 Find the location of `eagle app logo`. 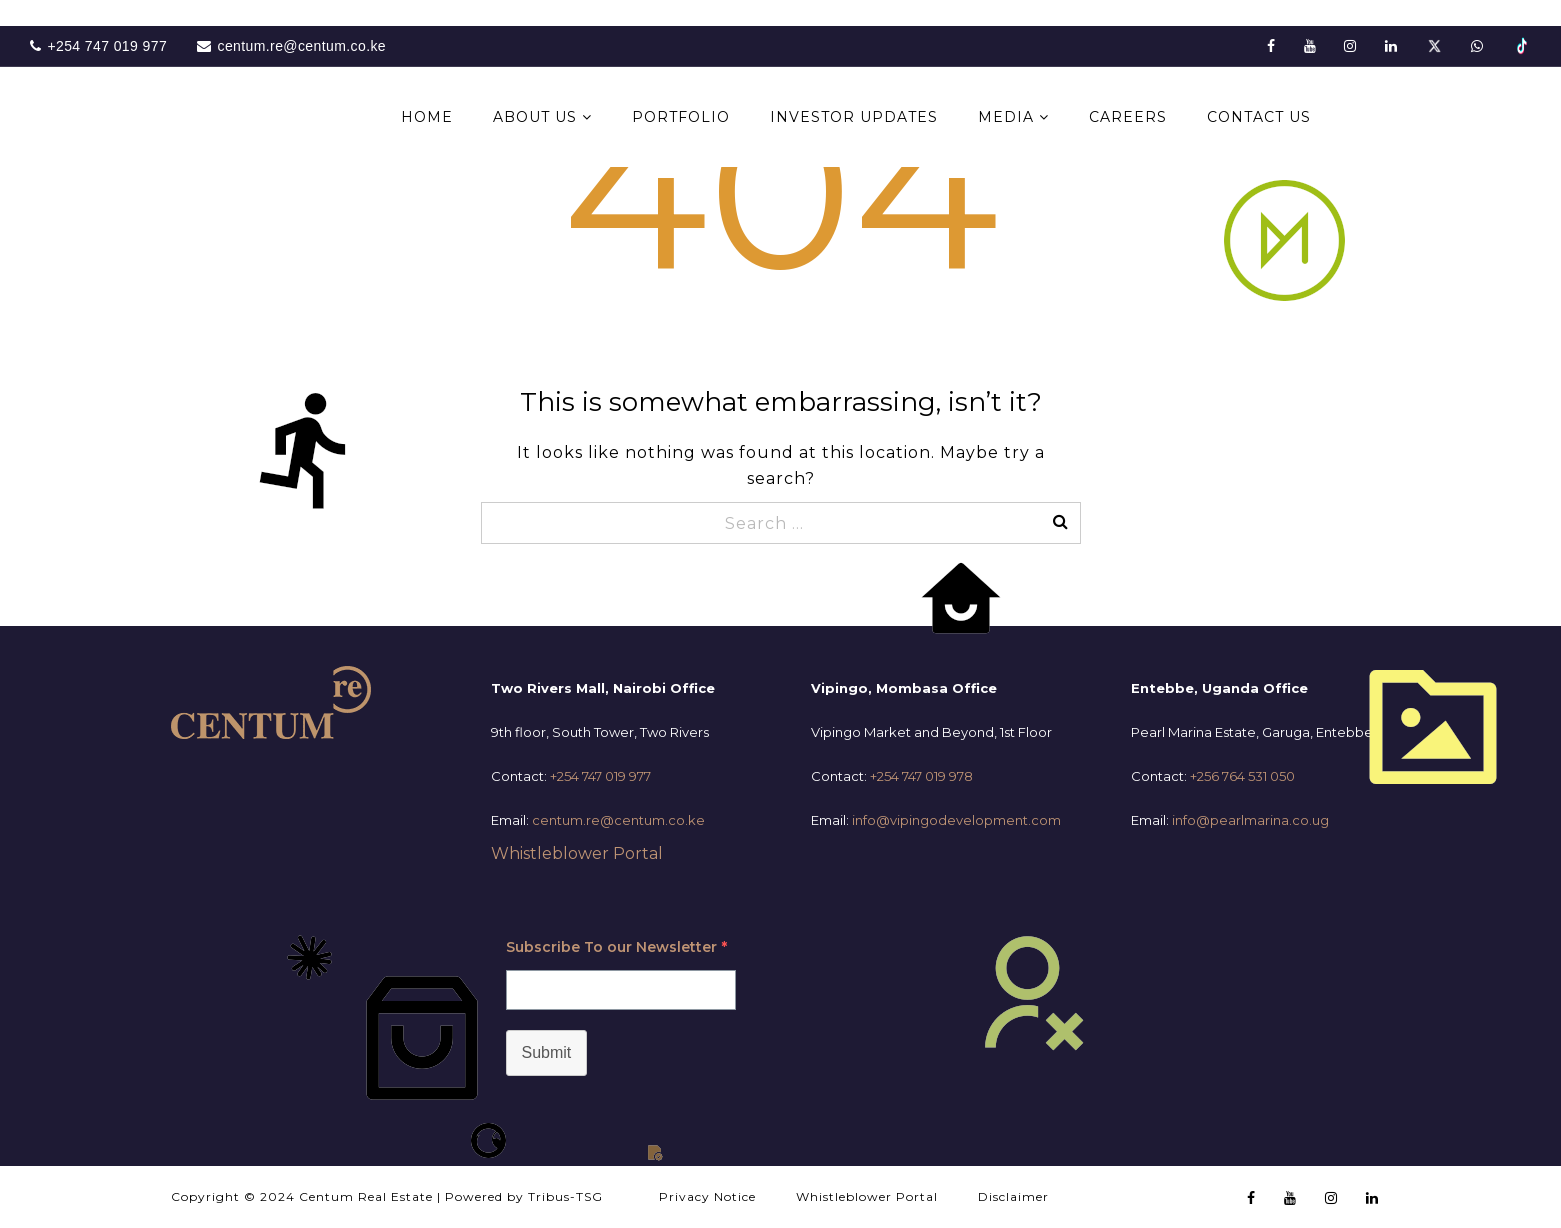

eagle app logo is located at coordinates (488, 1140).